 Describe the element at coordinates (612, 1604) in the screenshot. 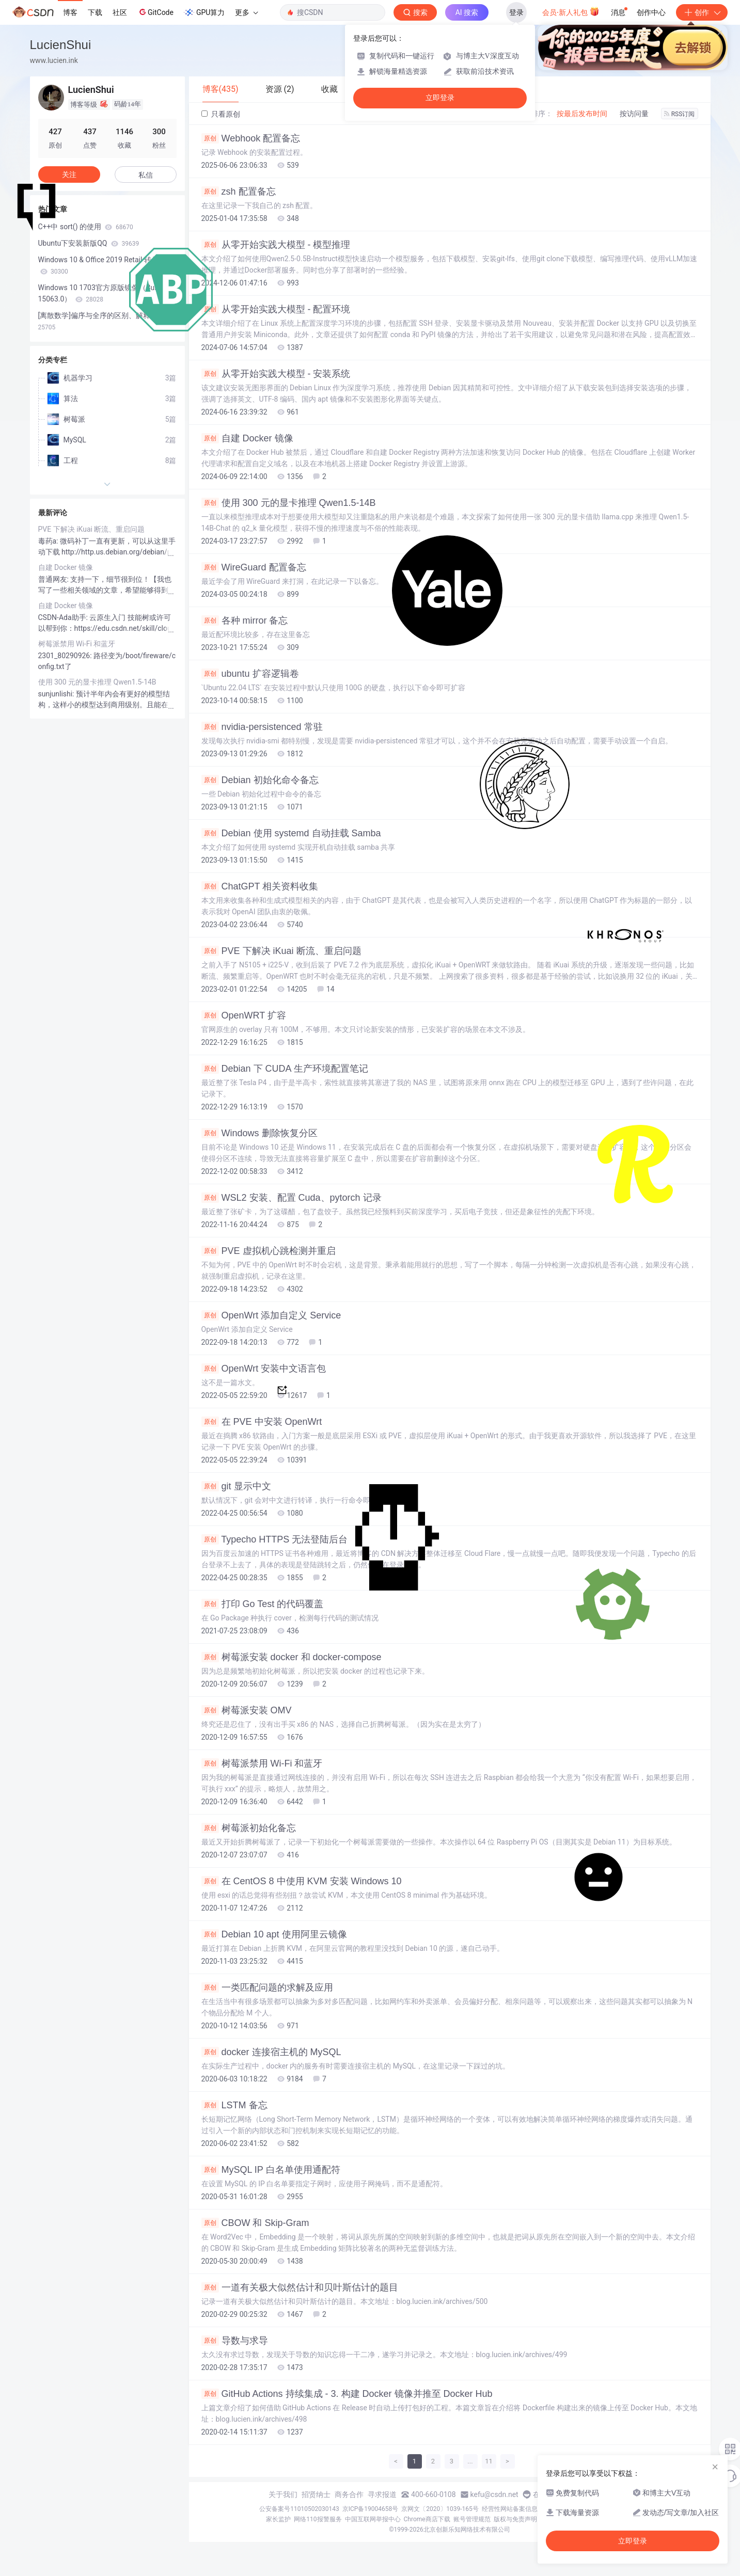

I see `etcd distributed key-value store logo` at that location.